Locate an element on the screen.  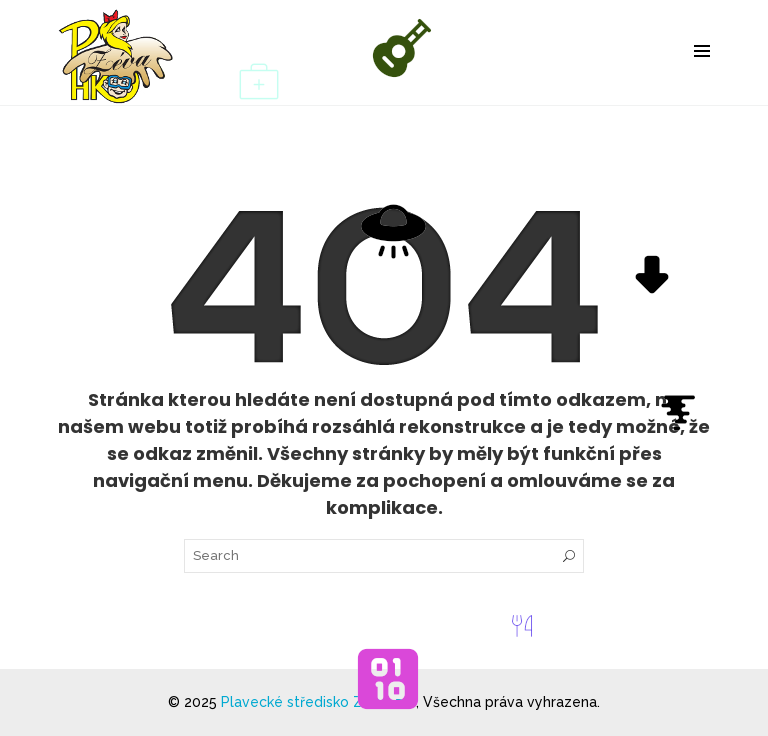
access sci-fi or space-themed content is located at coordinates (393, 230).